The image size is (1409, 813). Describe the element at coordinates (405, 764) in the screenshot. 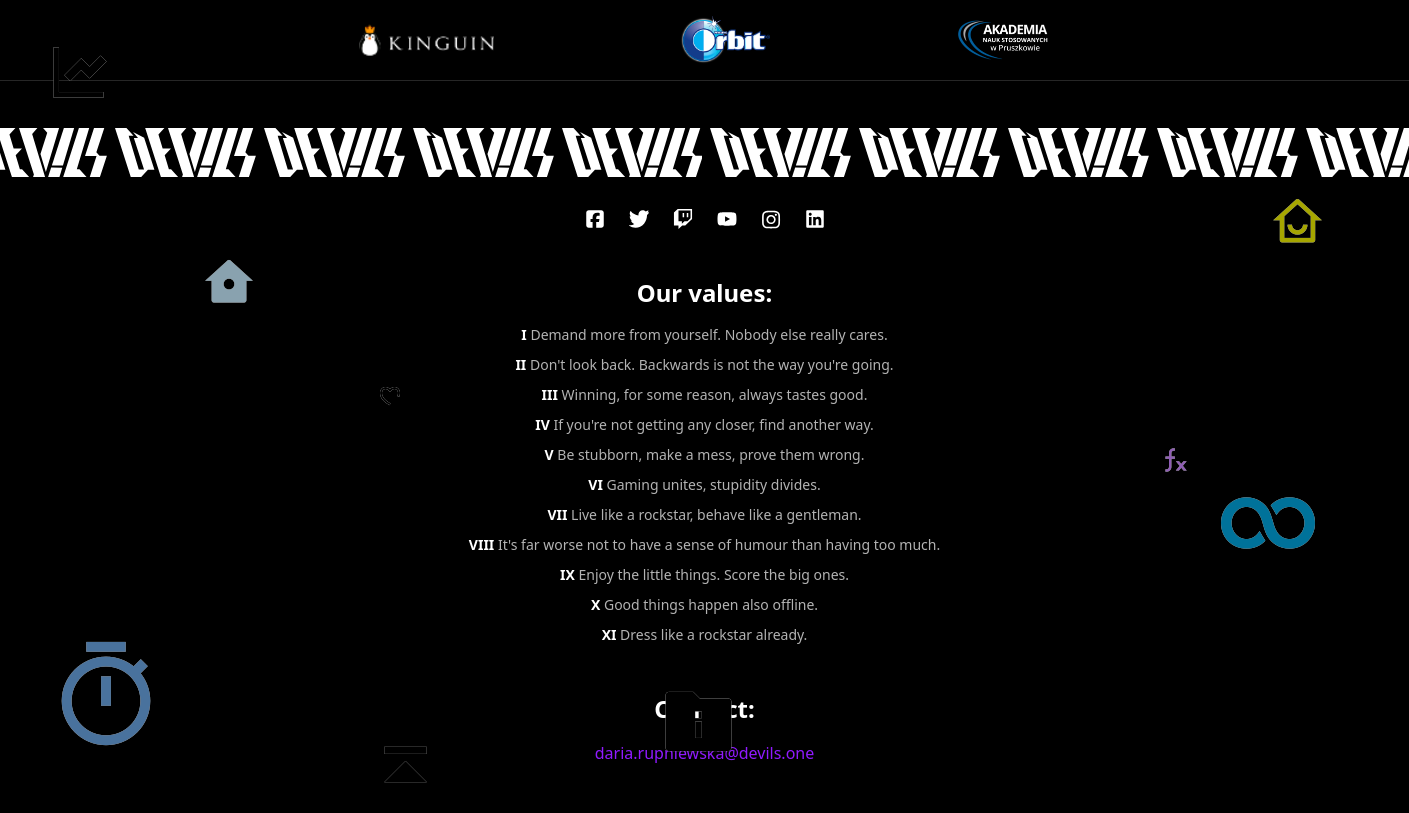

I see `skip to the beginning or top of content` at that location.